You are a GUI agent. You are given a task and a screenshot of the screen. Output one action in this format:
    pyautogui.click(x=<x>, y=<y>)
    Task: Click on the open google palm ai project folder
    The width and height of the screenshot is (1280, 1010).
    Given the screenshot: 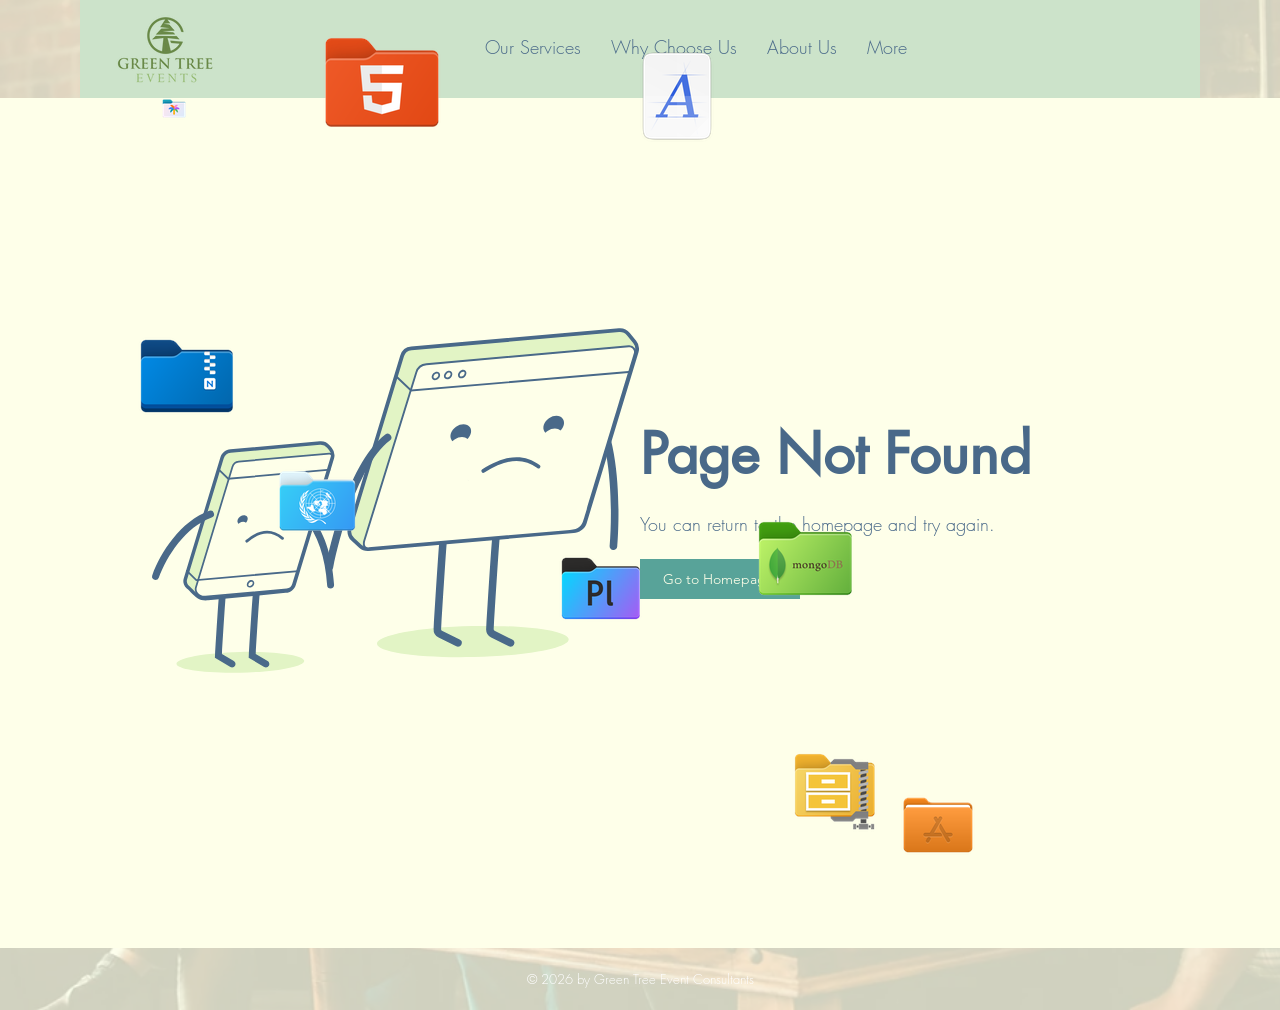 What is the action you would take?
    pyautogui.click(x=174, y=109)
    